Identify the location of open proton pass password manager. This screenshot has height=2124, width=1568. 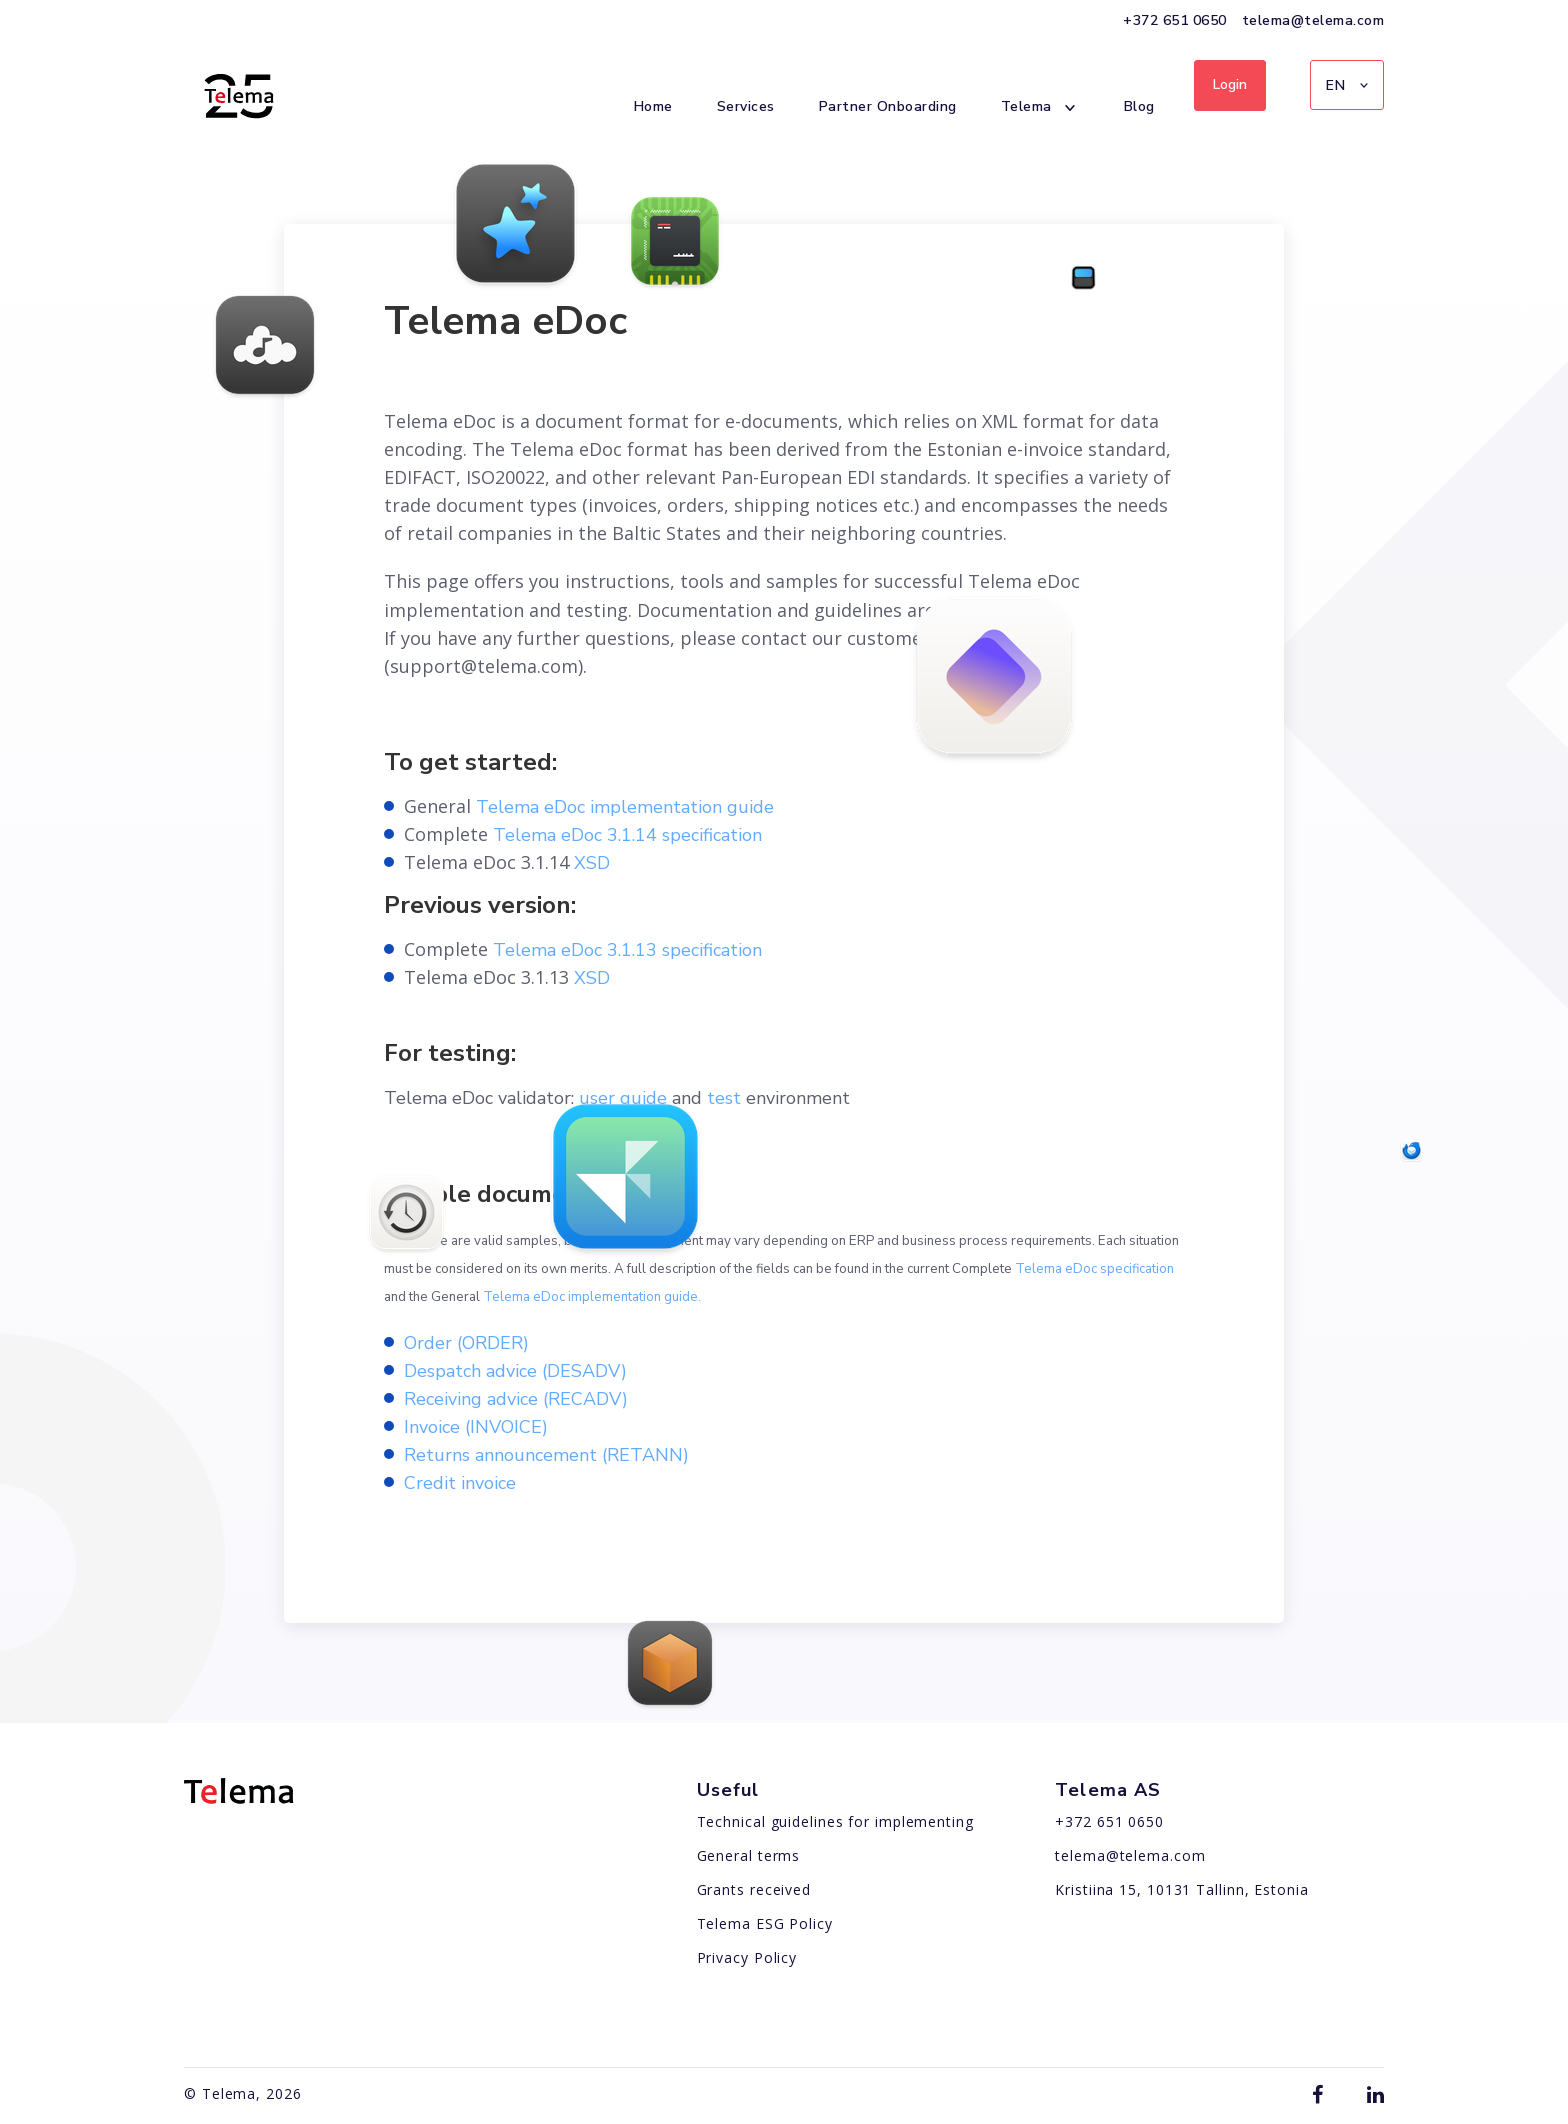
(994, 677).